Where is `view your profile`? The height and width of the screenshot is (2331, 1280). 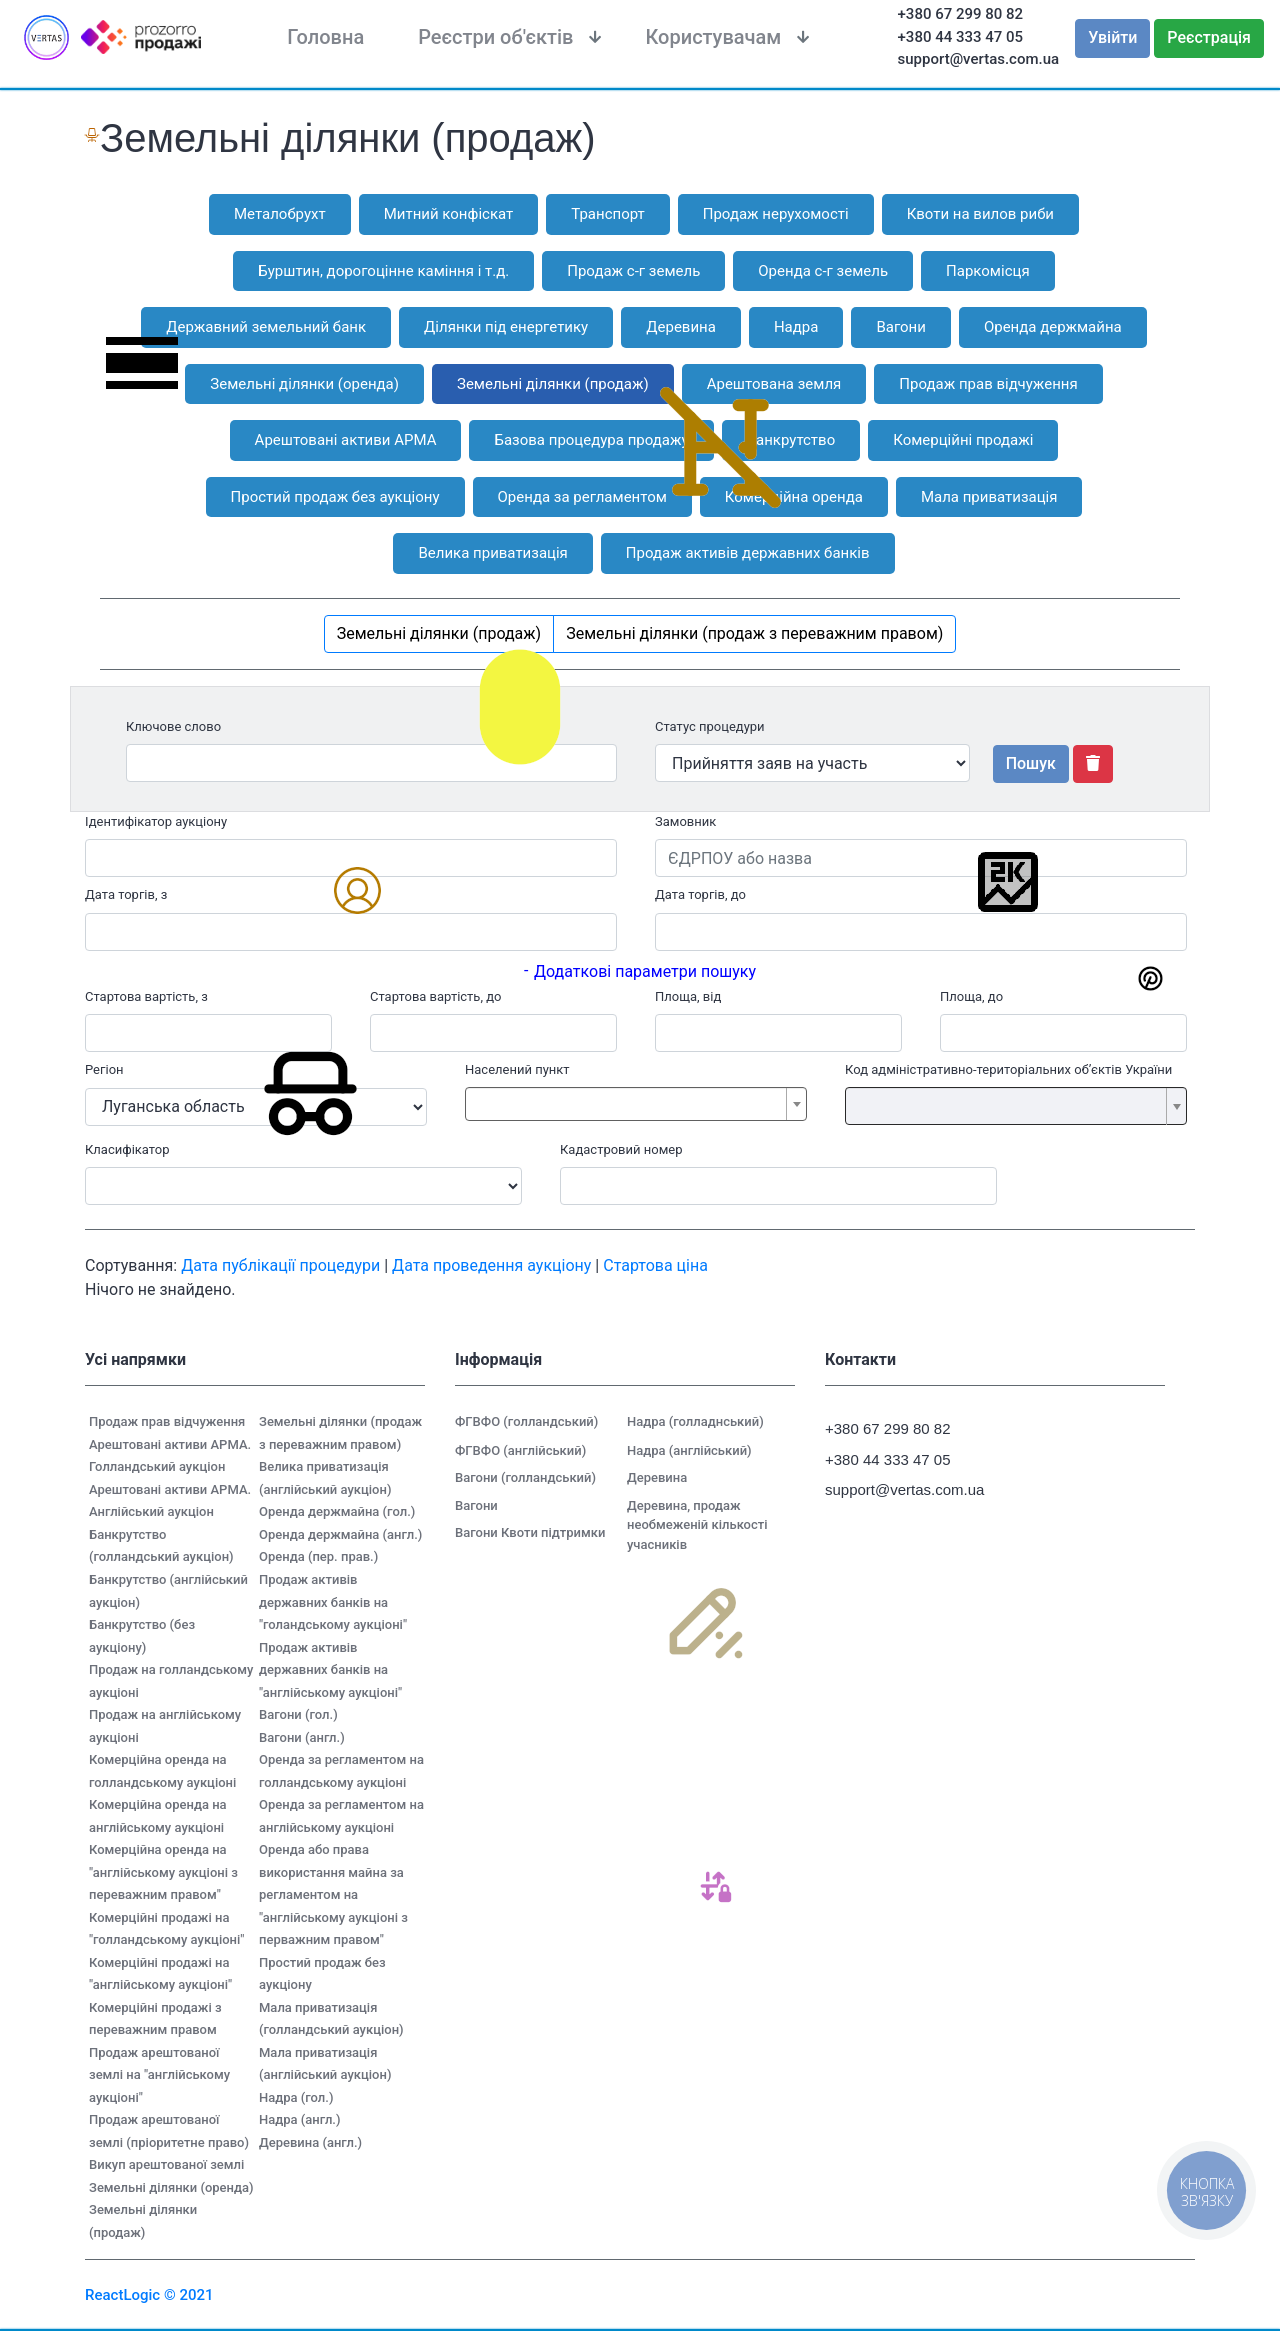 view your profile is located at coordinates (357, 890).